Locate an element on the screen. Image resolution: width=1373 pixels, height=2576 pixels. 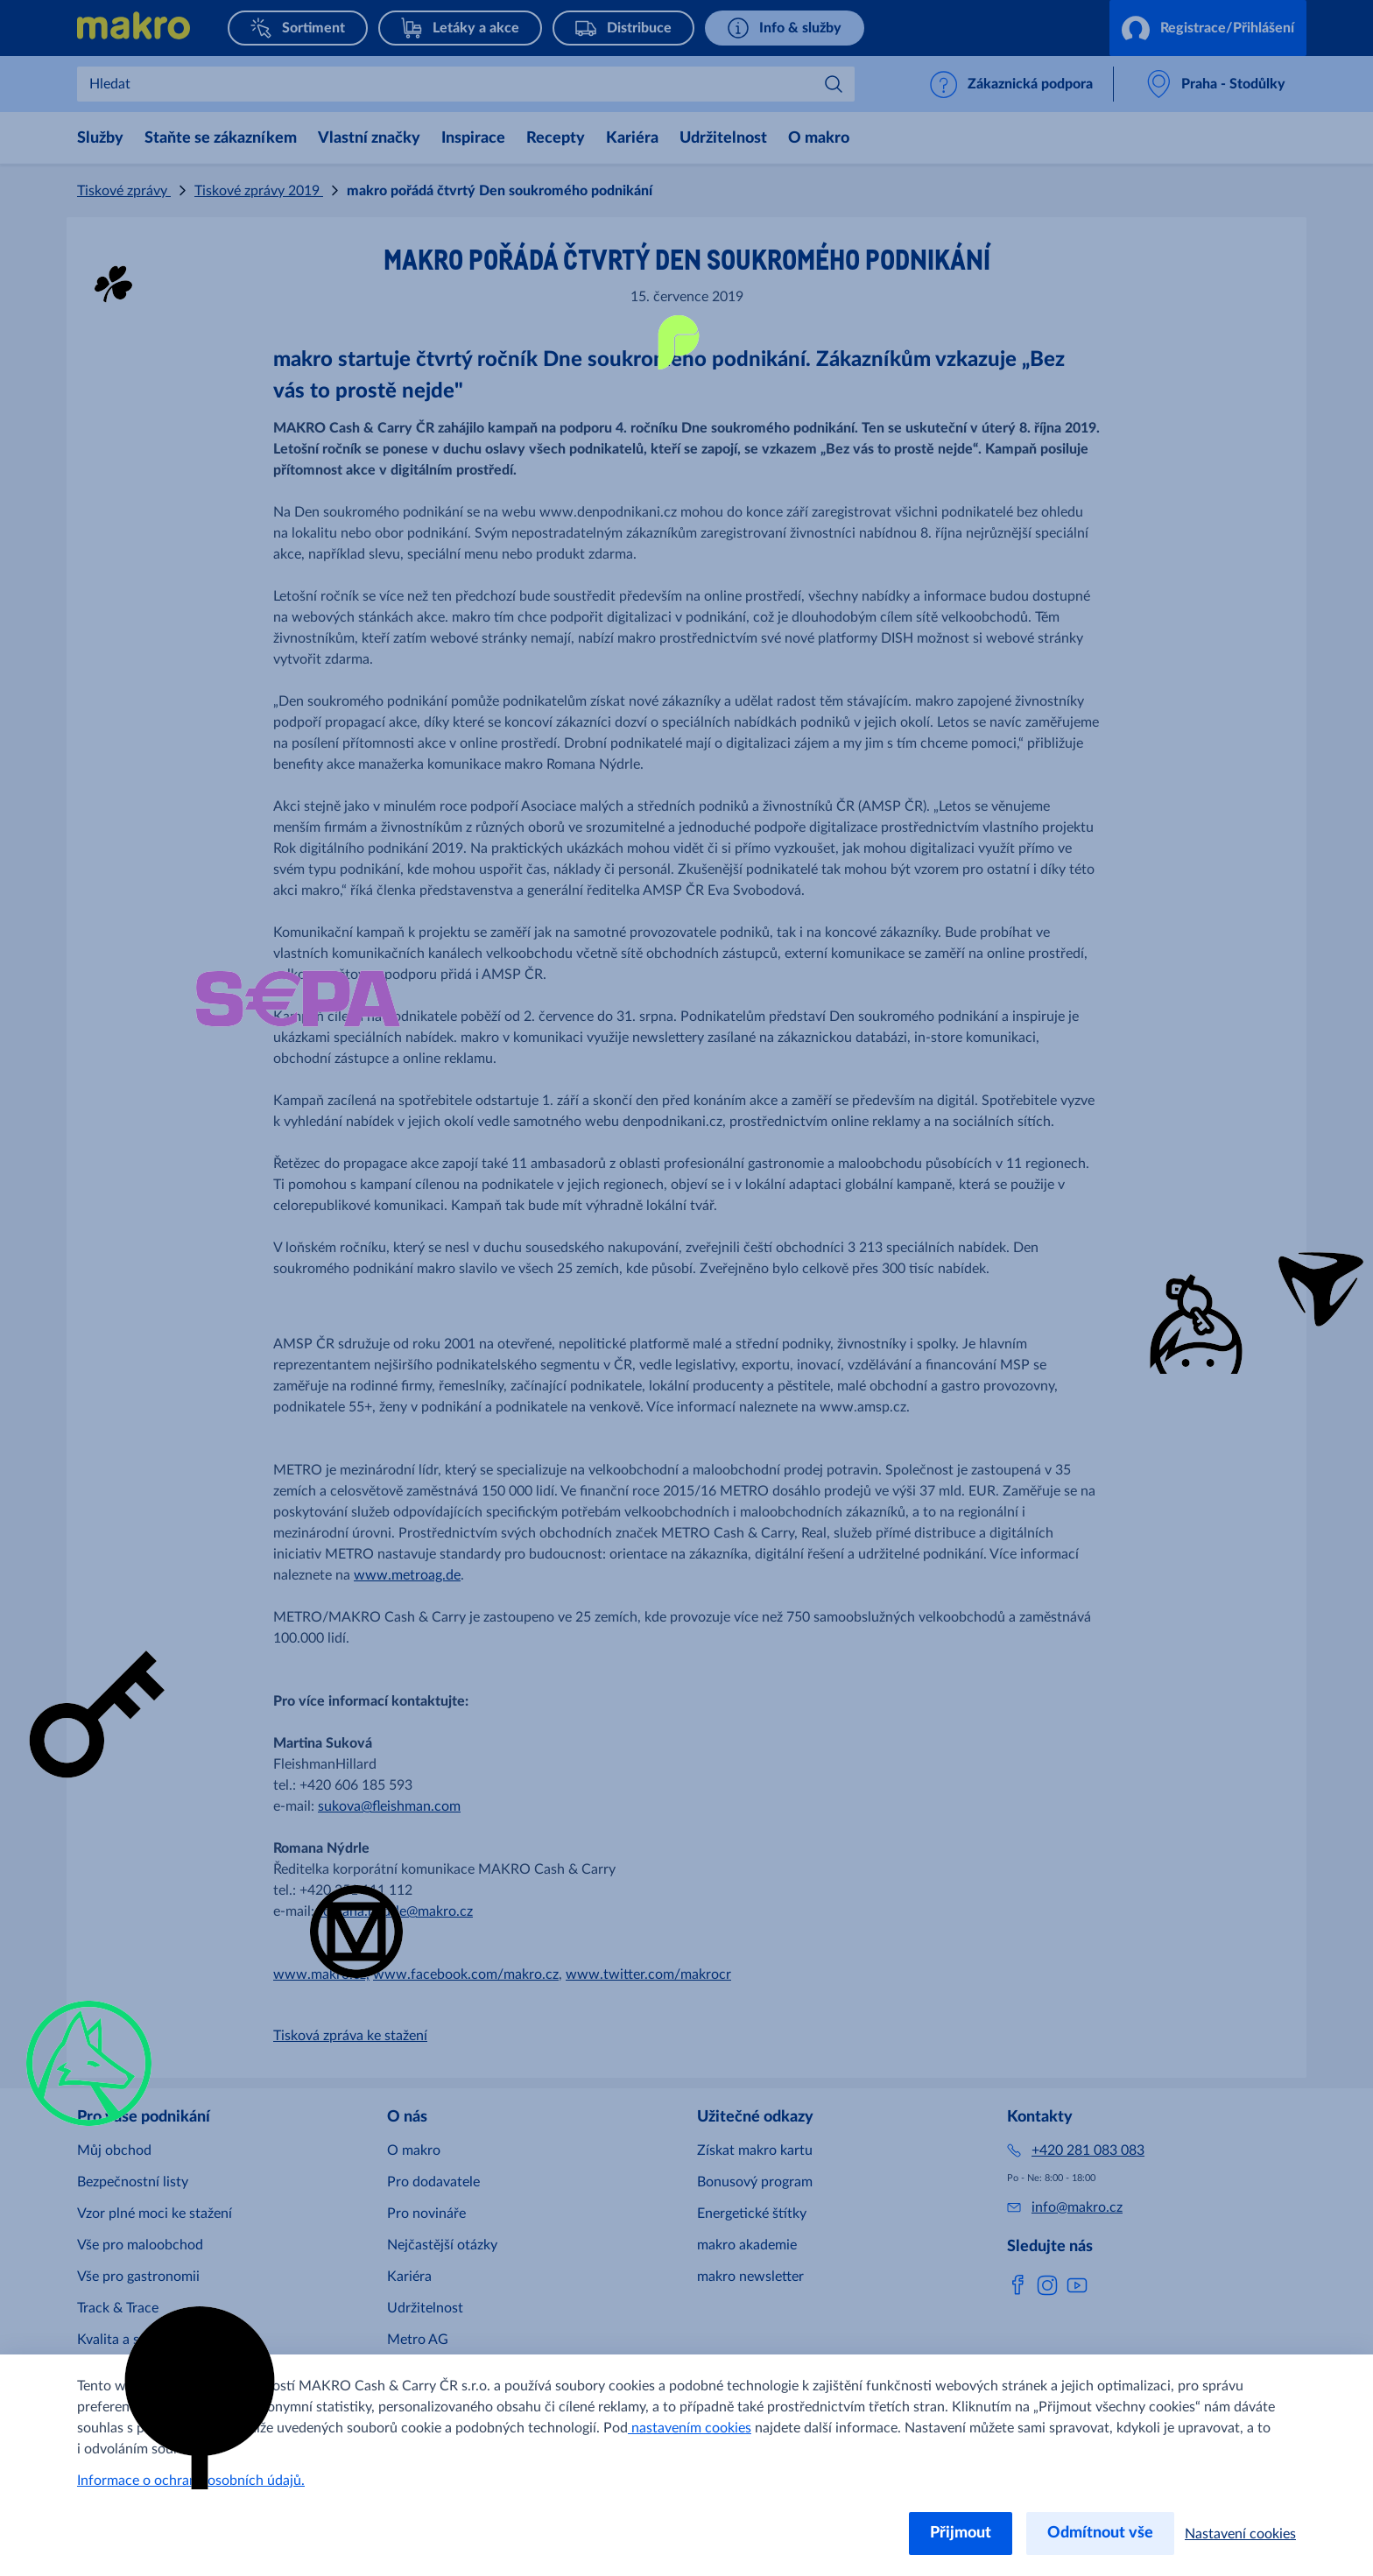
indicates SEPA payment method available is located at coordinates (298, 998).